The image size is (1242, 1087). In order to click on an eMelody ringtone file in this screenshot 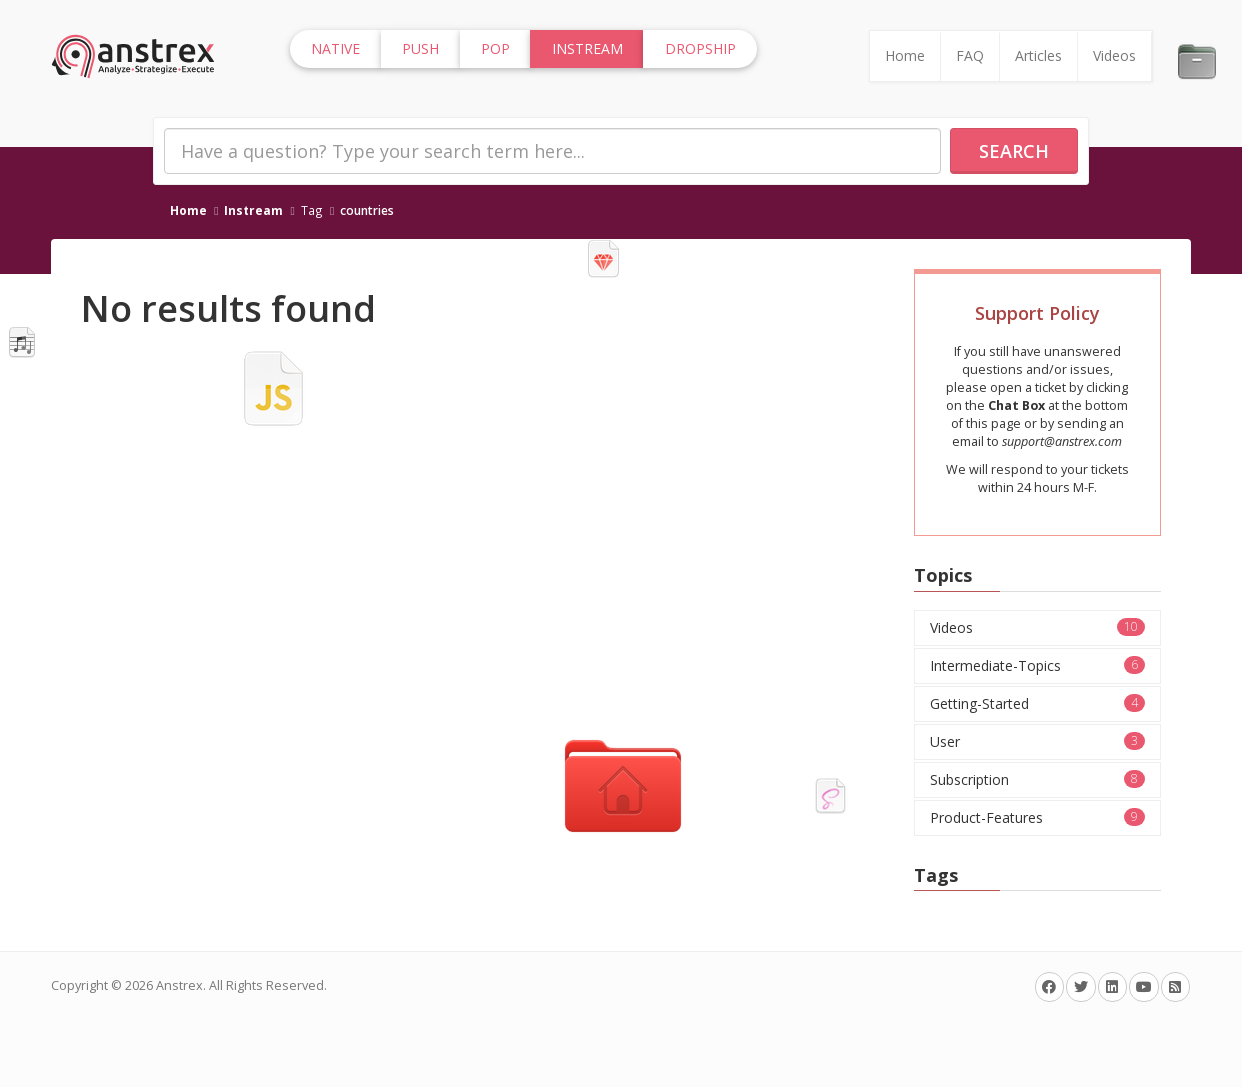, I will do `click(22, 342)`.